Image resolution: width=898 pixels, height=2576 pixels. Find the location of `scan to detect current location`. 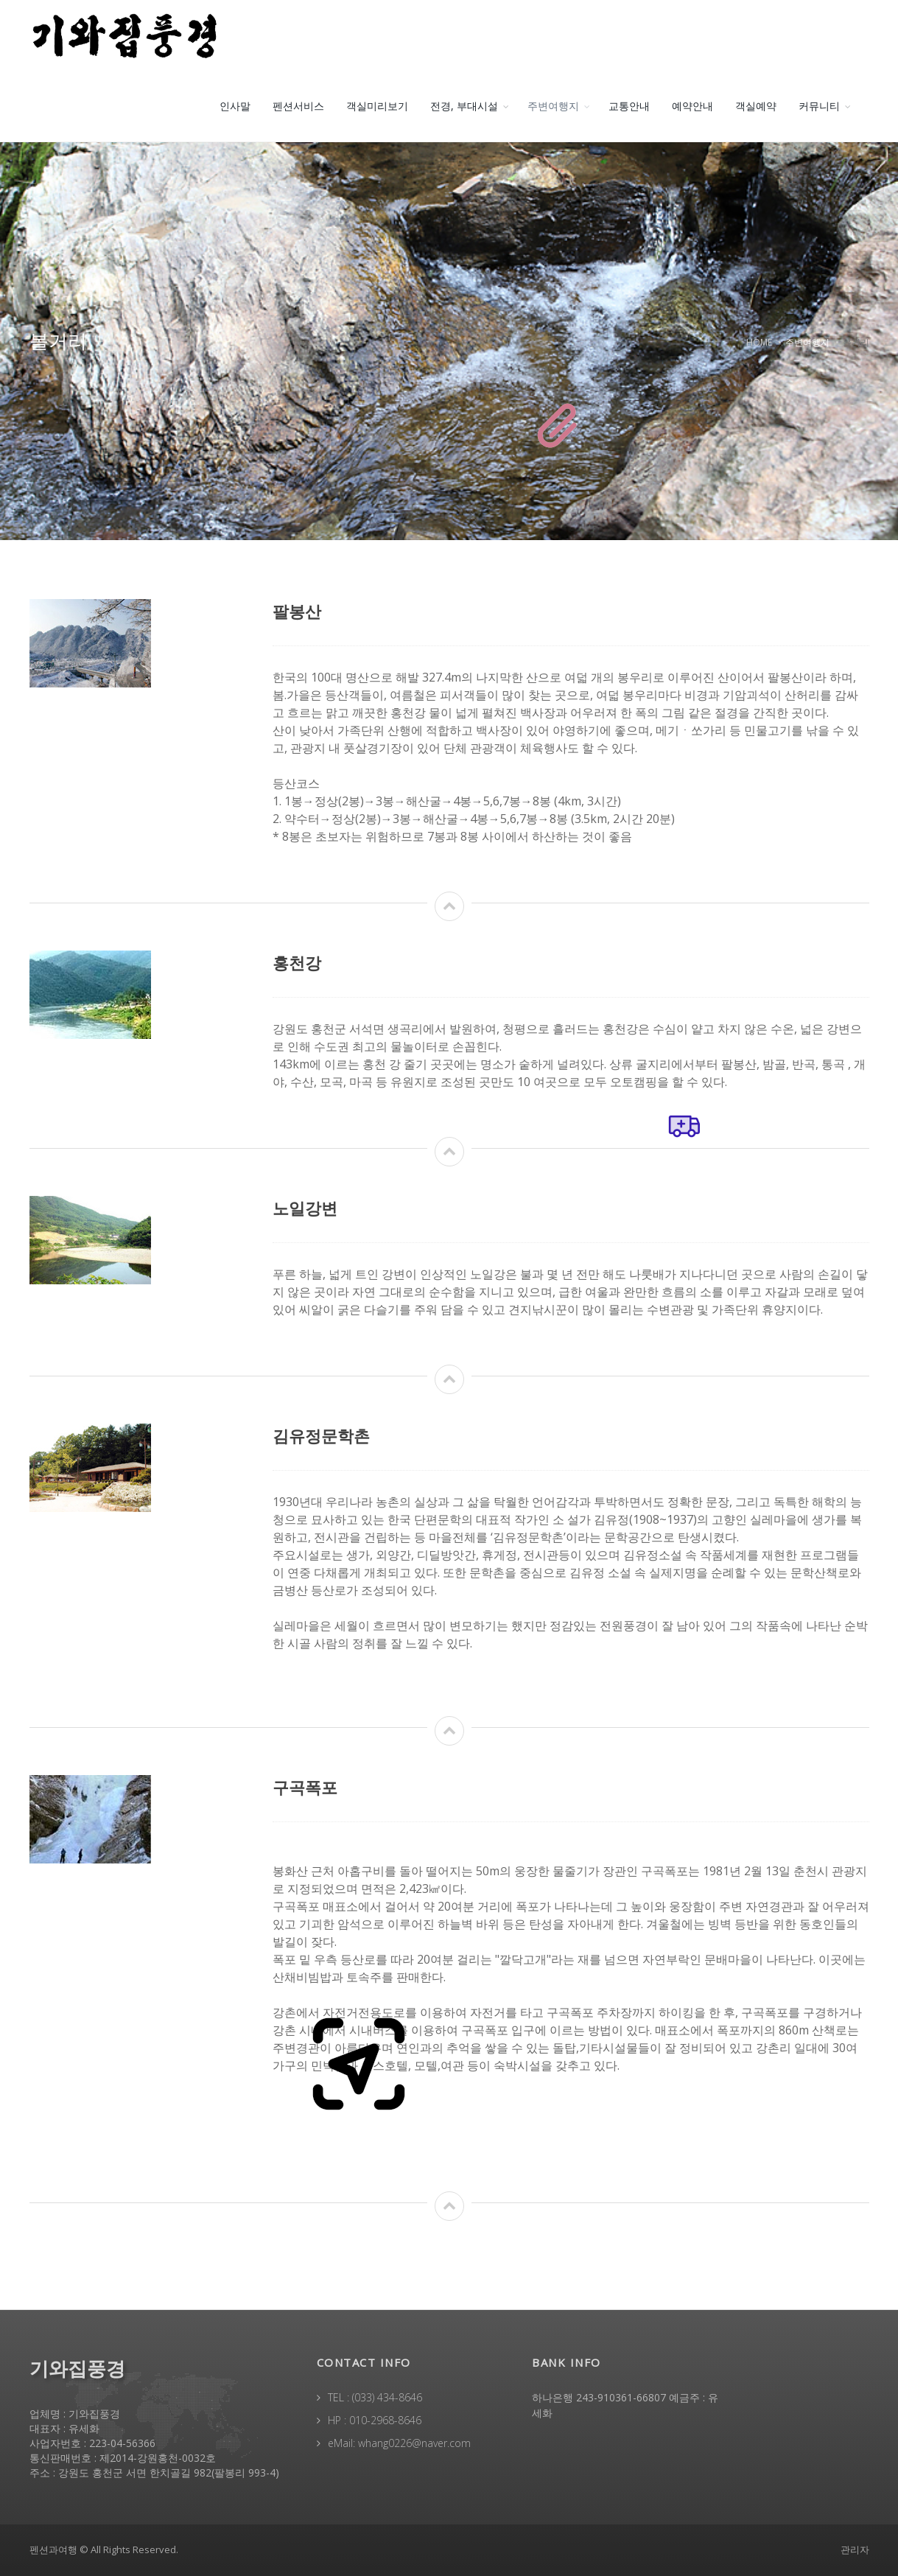

scan to detect current location is located at coordinates (359, 2064).